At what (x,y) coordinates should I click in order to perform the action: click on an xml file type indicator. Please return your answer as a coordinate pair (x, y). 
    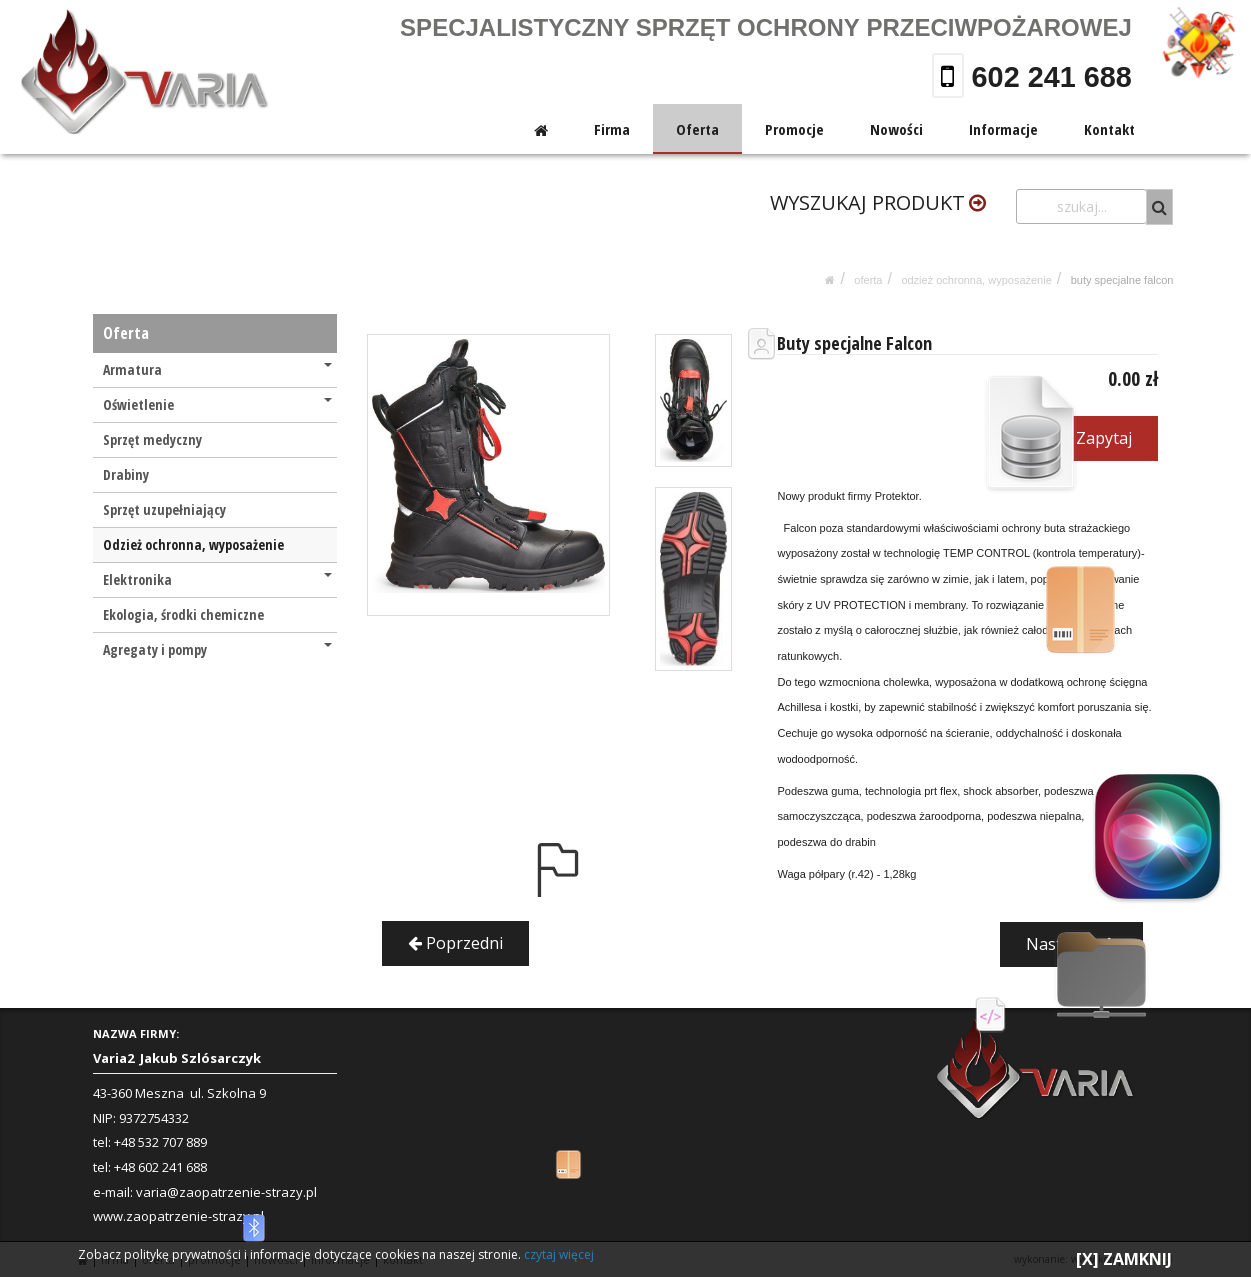
    Looking at the image, I should click on (990, 1014).